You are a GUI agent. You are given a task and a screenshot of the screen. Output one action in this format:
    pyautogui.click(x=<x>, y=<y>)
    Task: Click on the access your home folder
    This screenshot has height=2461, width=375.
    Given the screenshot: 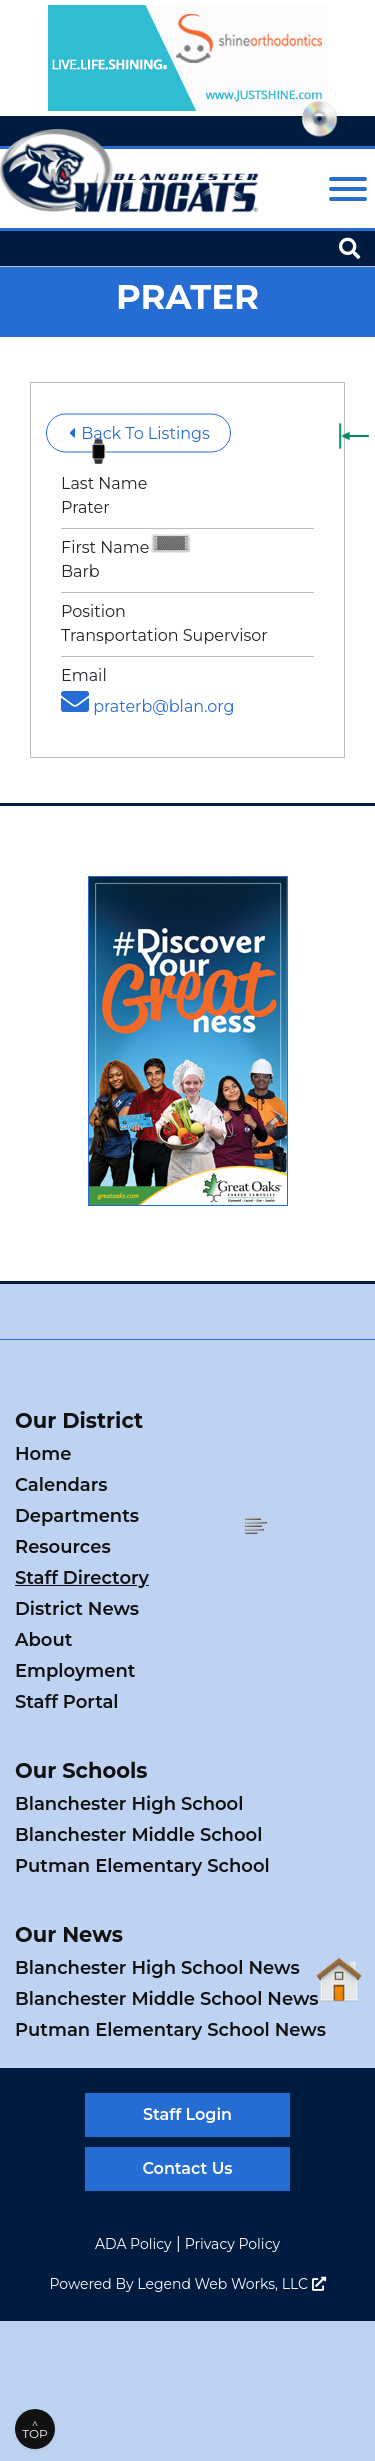 What is the action you would take?
    pyautogui.click(x=339, y=1978)
    